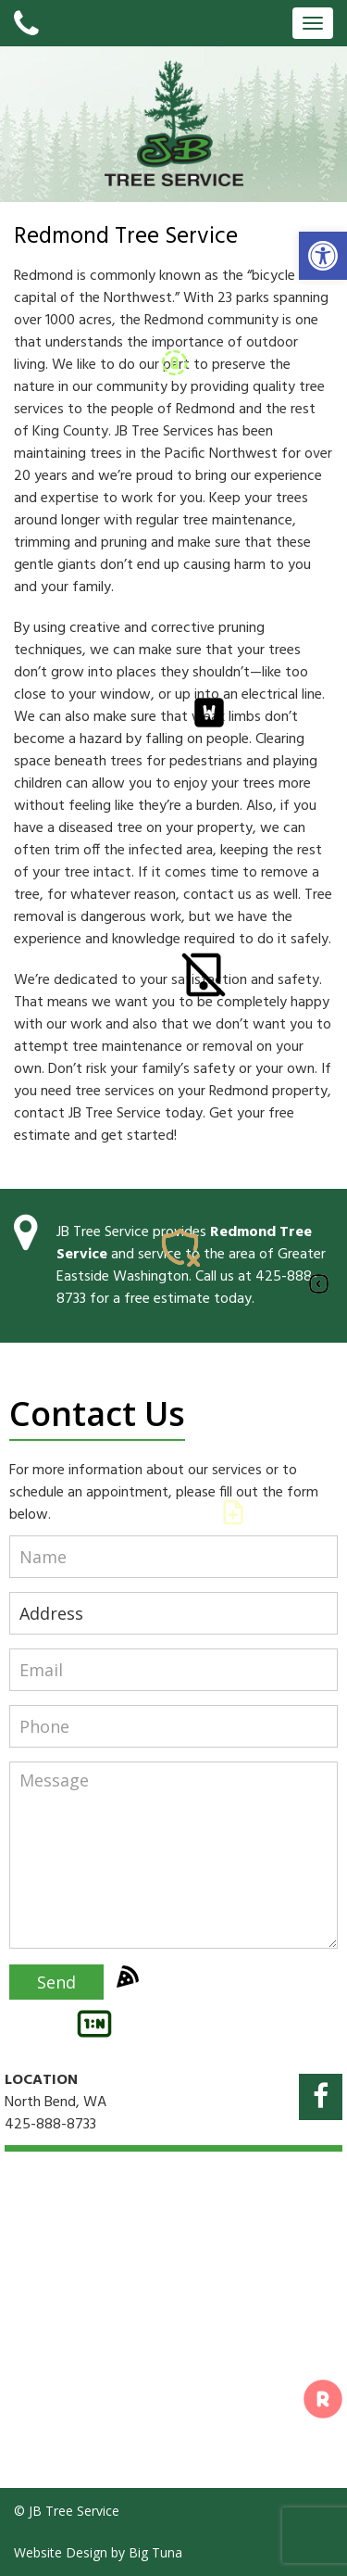 This screenshot has height=2576, width=347. What do you see at coordinates (323, 2399) in the screenshot?
I see `indicates registered trademark status` at bounding box center [323, 2399].